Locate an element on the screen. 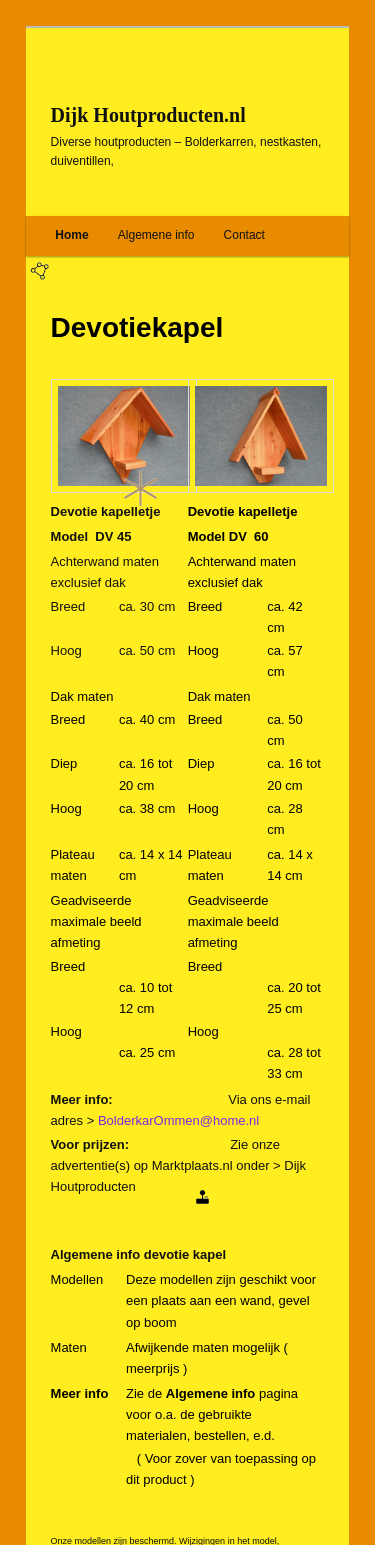  indicates a required field in a form is located at coordinates (140, 488).